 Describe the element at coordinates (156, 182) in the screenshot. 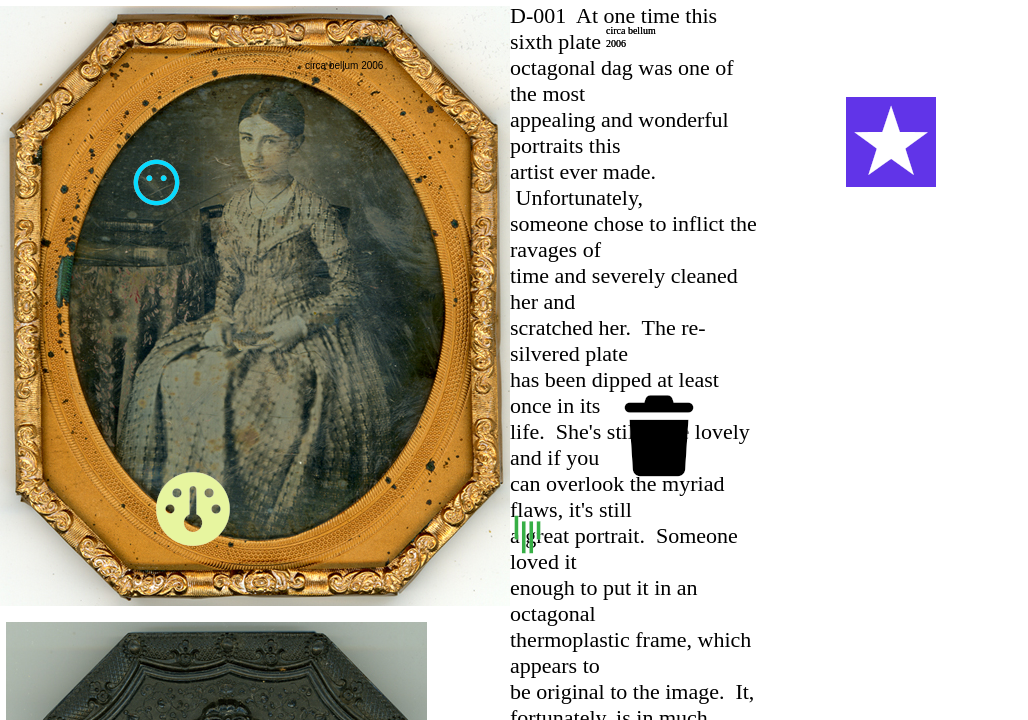

I see `indicates a neutral or no-response status` at that location.